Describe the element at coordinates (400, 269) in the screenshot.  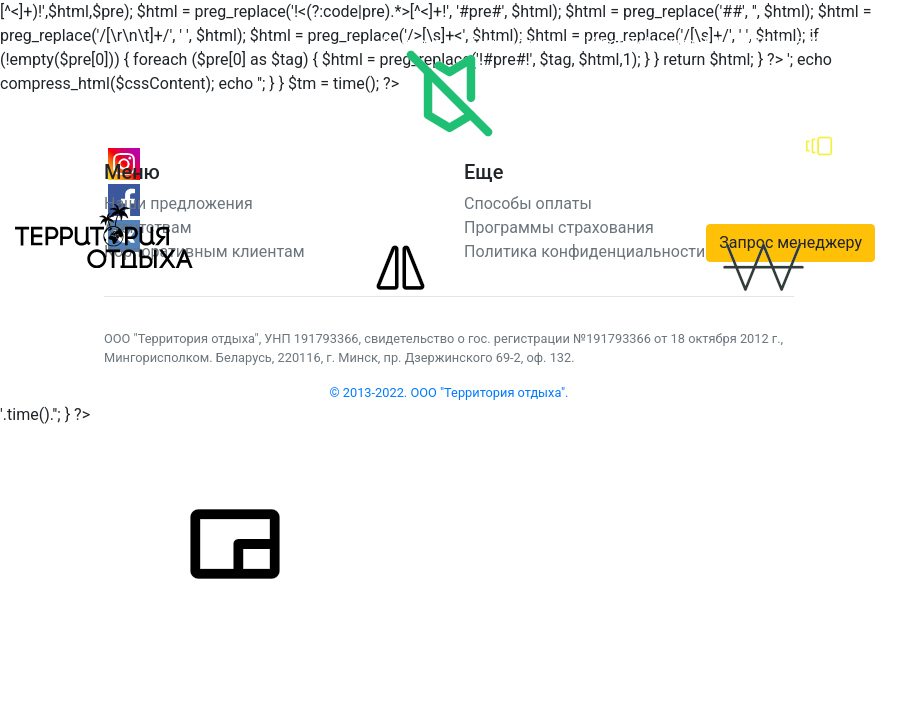
I see `flip image horizontally` at that location.